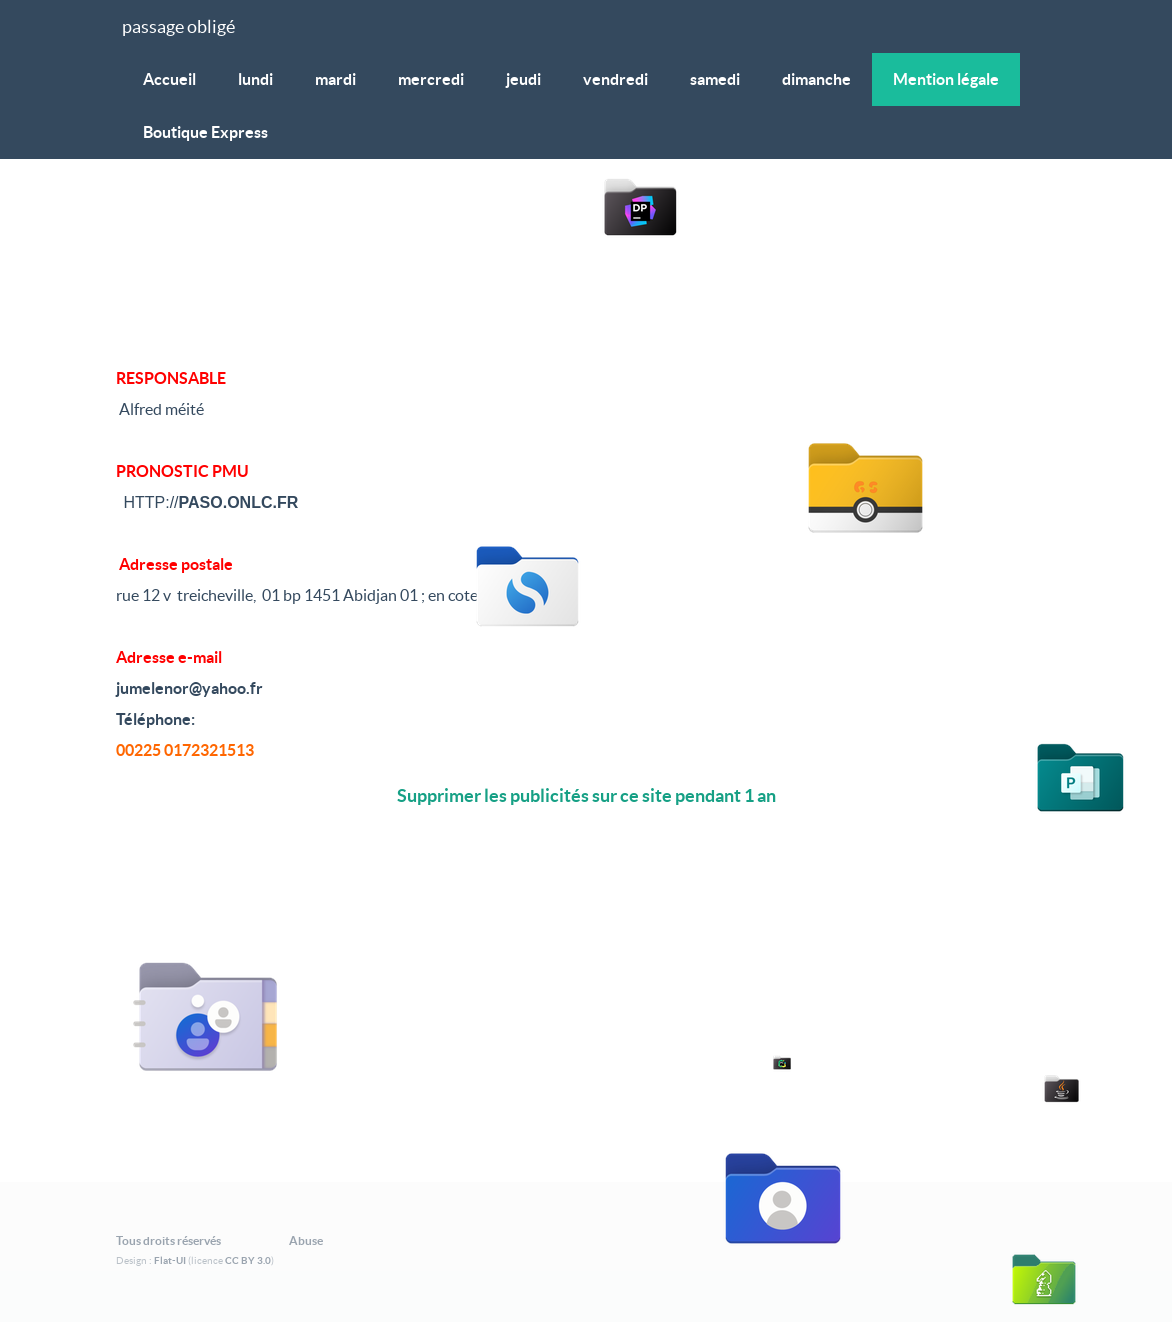 The image size is (1172, 1322). What do you see at coordinates (207, 1020) in the screenshot?
I see `open microsoft contacts folder` at bounding box center [207, 1020].